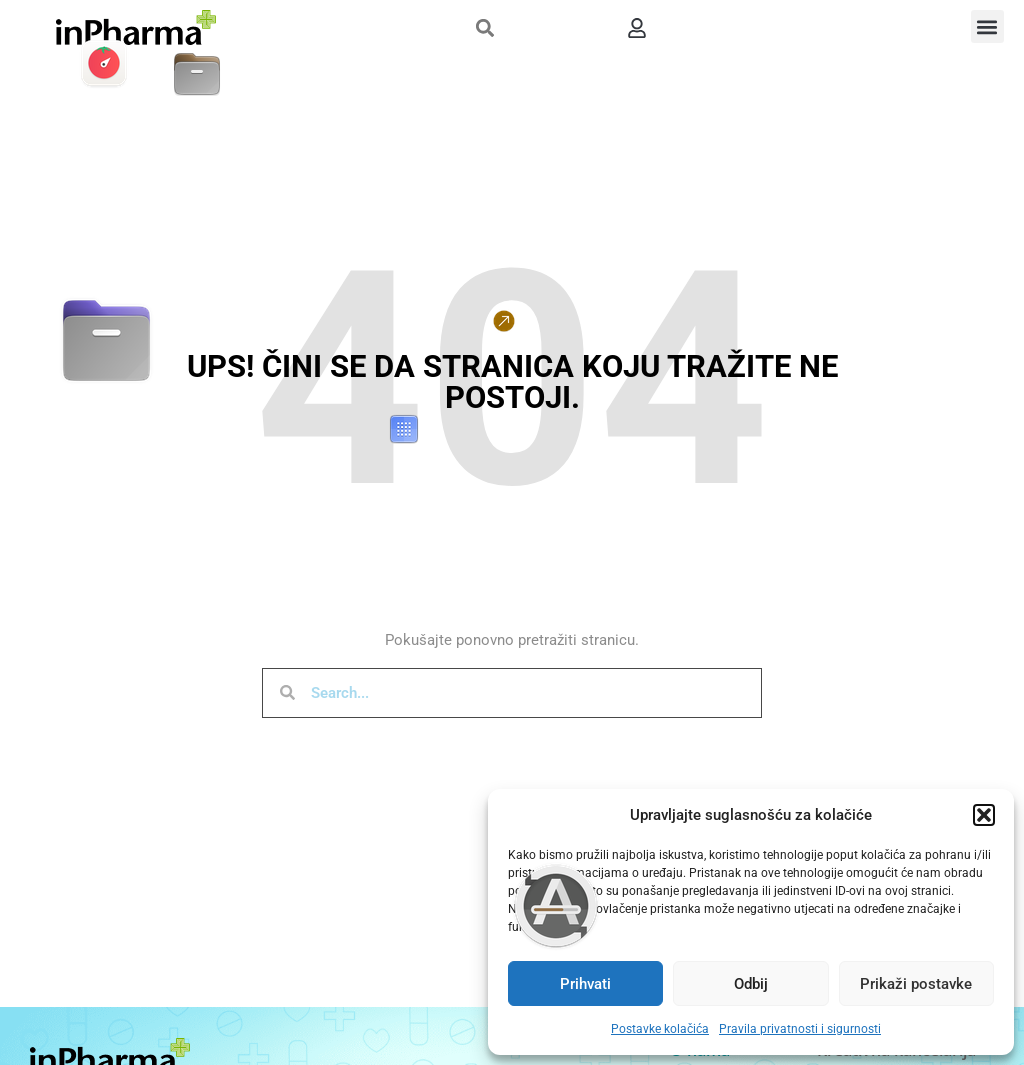  Describe the element at coordinates (104, 63) in the screenshot. I see `open solanum pomodoro timer app` at that location.